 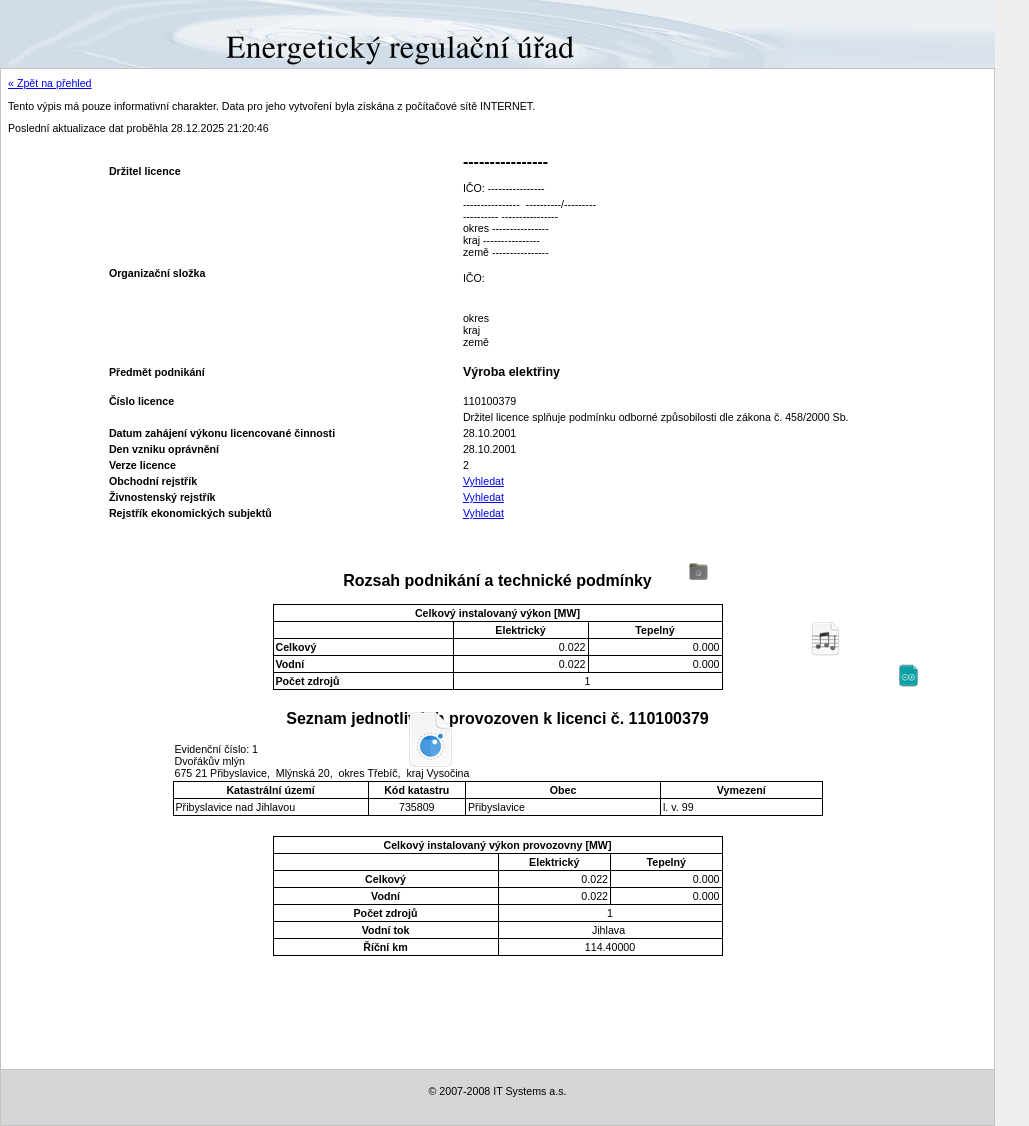 What do you see at coordinates (430, 739) in the screenshot?
I see `lua script file` at bounding box center [430, 739].